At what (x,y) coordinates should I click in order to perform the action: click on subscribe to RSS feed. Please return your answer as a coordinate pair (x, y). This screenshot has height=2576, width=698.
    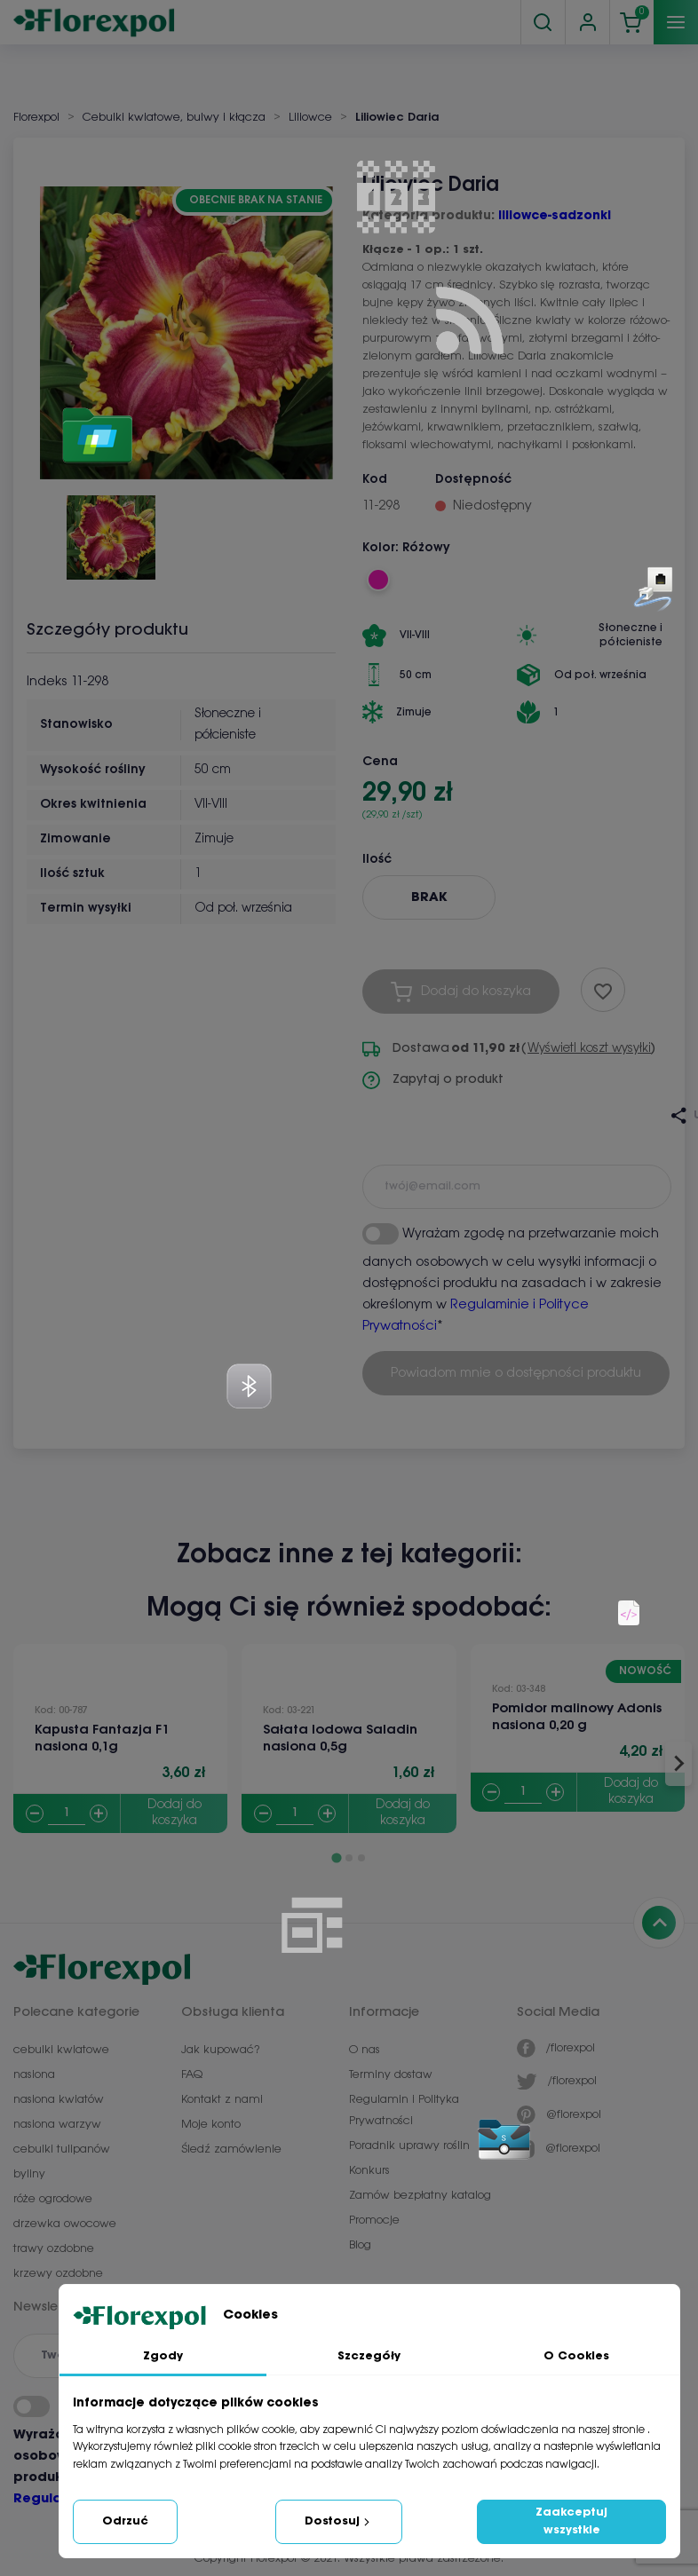
    Looking at the image, I should click on (470, 320).